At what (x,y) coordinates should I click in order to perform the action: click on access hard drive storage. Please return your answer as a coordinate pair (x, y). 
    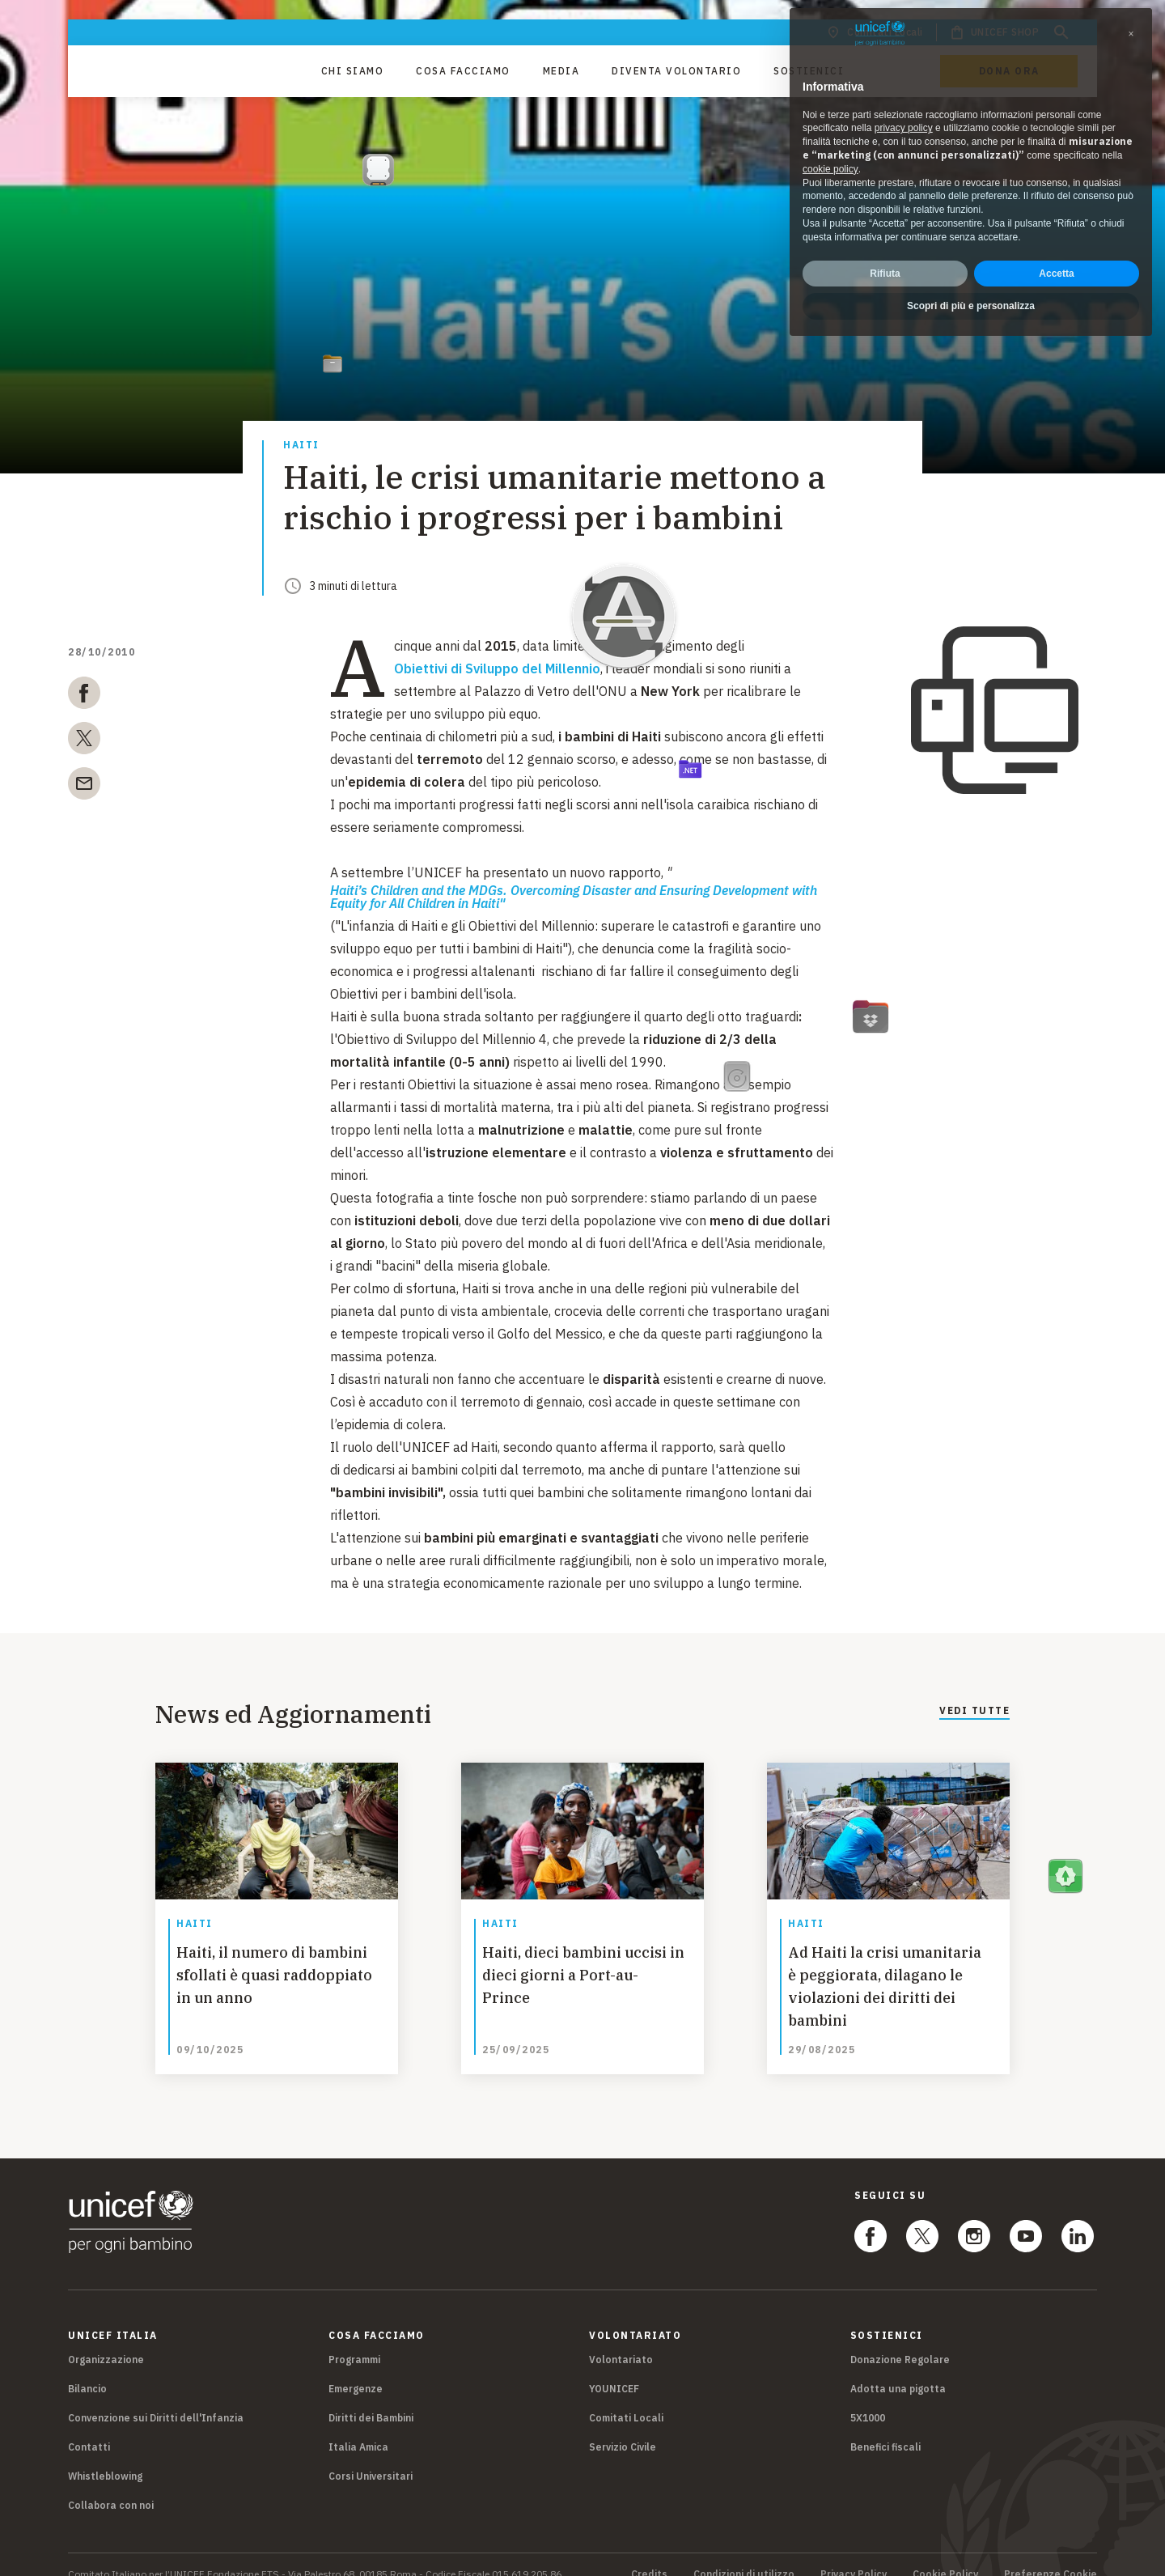
    Looking at the image, I should click on (737, 1076).